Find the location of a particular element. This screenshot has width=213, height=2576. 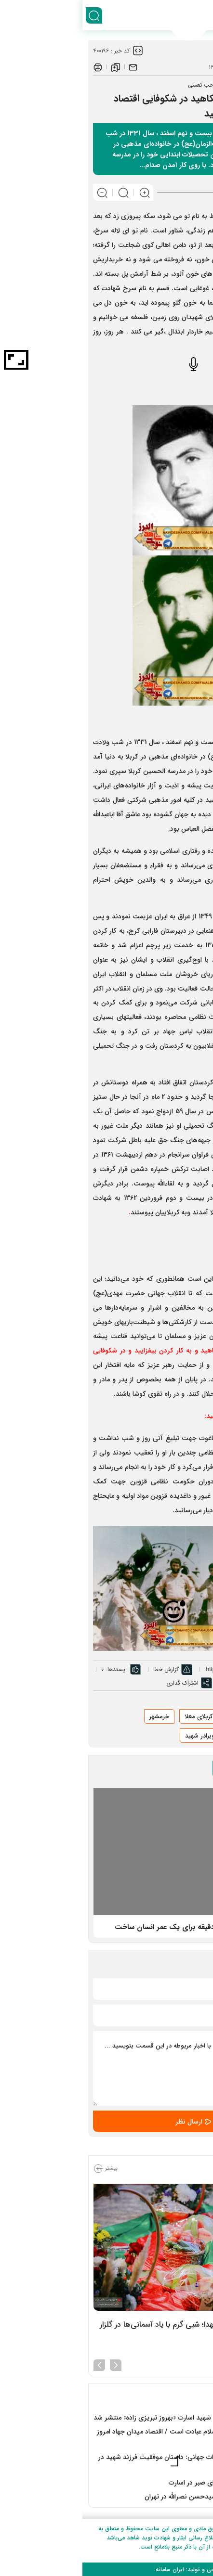

adjust aspect ratio settings is located at coordinates (16, 360).